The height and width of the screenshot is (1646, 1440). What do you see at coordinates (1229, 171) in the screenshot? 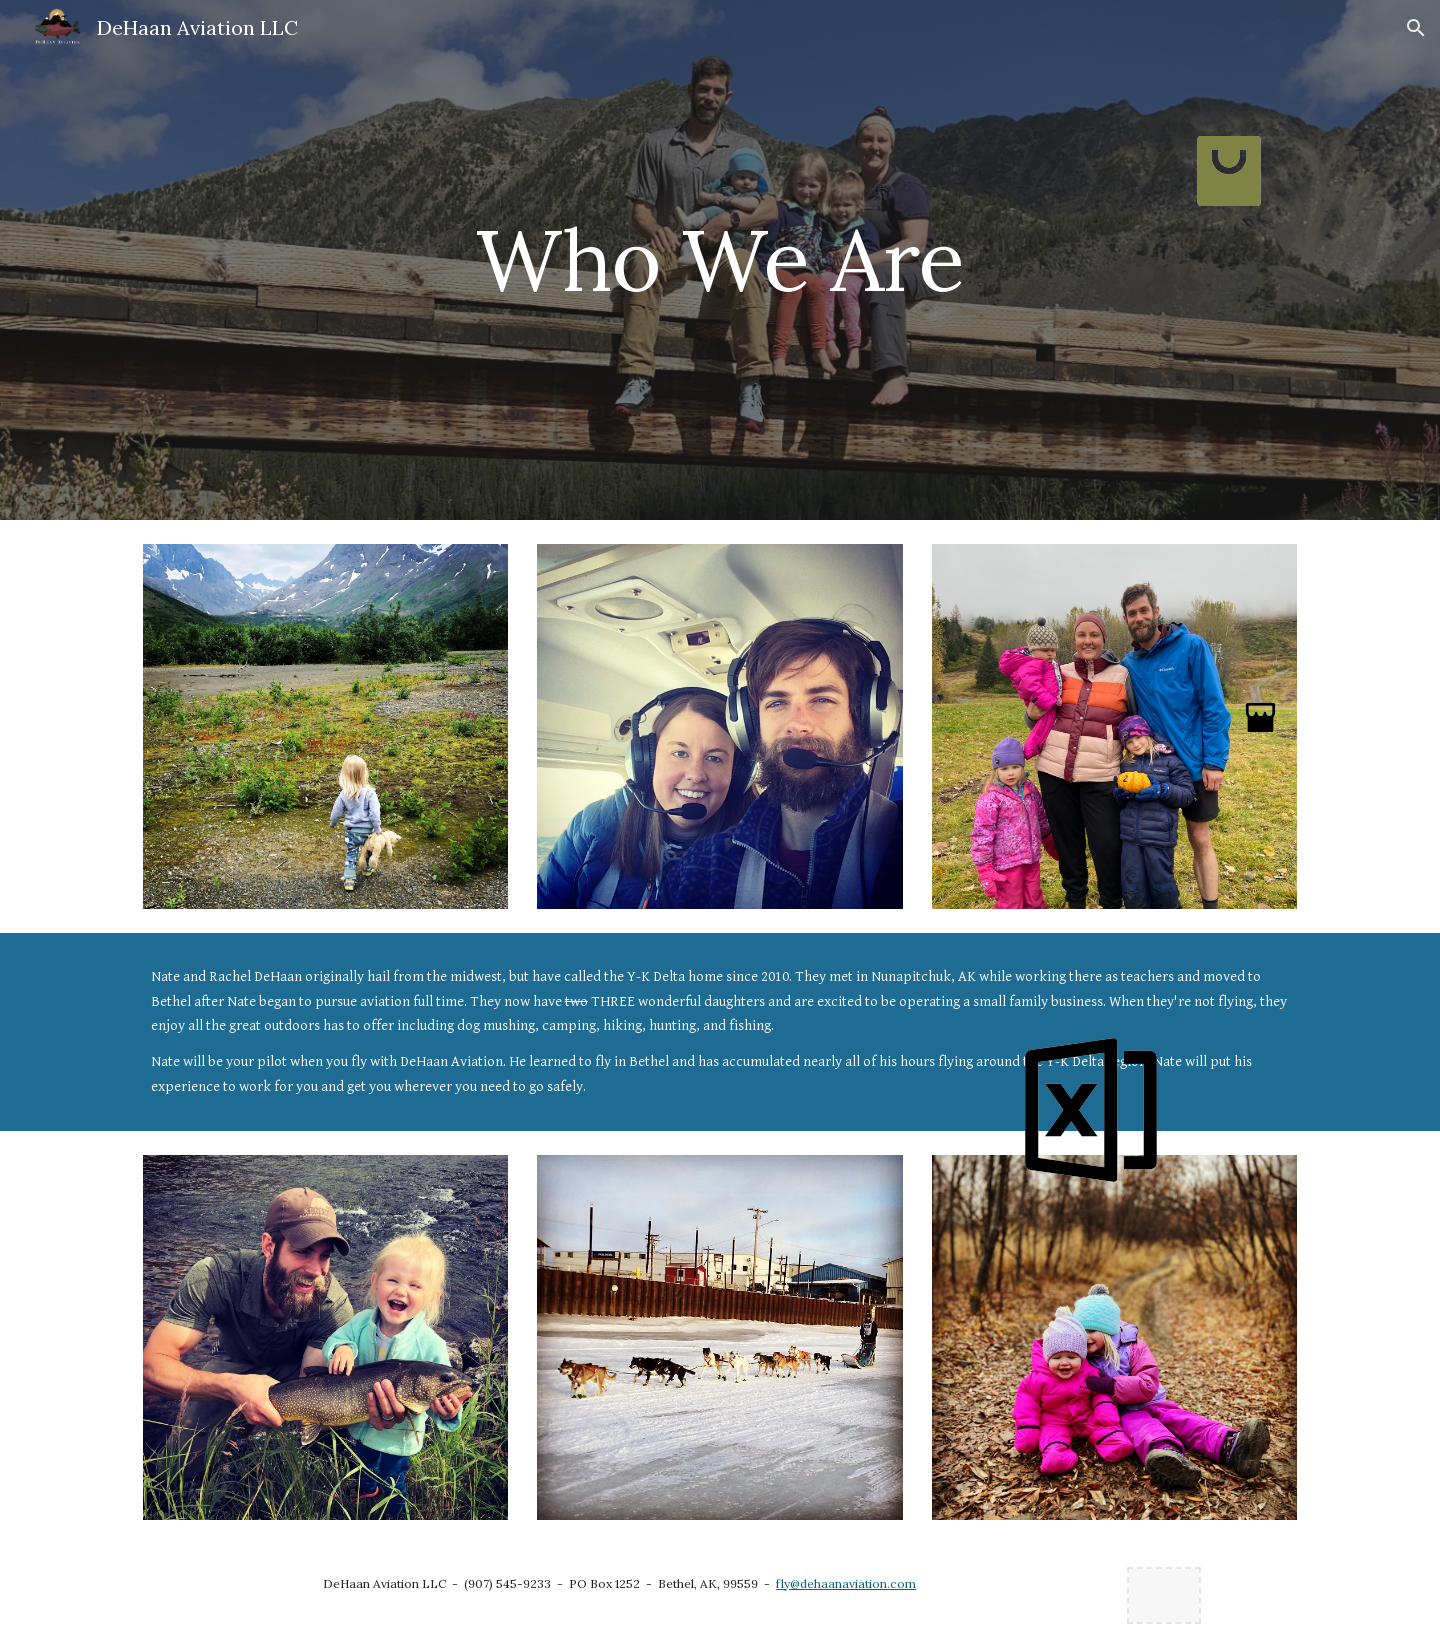
I see `view your shopping bag` at bounding box center [1229, 171].